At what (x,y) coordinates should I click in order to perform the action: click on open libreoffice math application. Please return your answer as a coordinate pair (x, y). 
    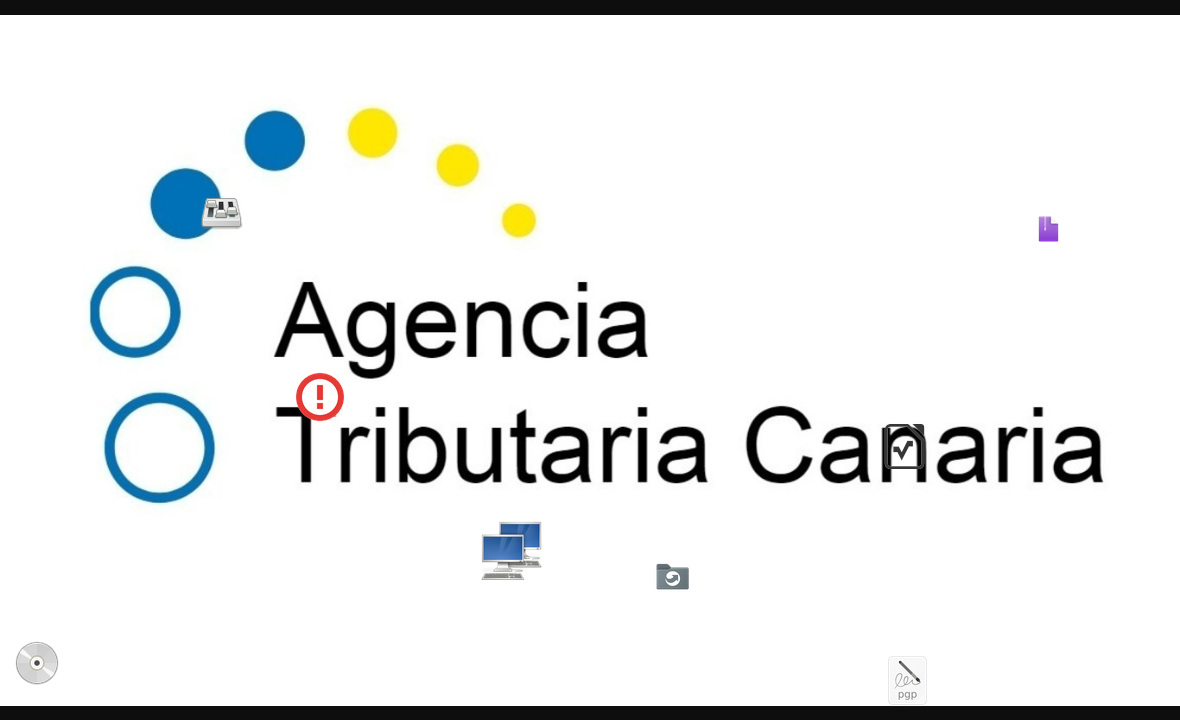
    Looking at the image, I should click on (904, 446).